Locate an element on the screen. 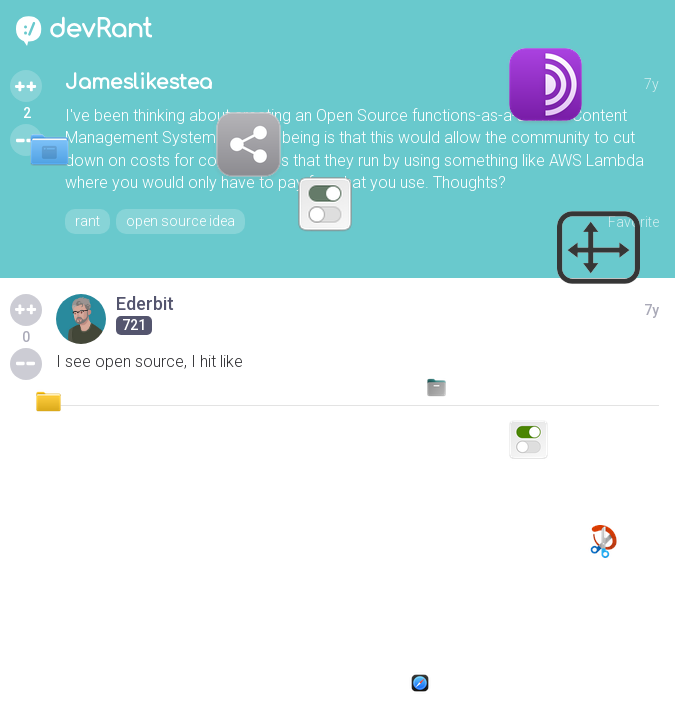 Image resolution: width=675 pixels, height=720 pixels. open the file manager application is located at coordinates (436, 387).